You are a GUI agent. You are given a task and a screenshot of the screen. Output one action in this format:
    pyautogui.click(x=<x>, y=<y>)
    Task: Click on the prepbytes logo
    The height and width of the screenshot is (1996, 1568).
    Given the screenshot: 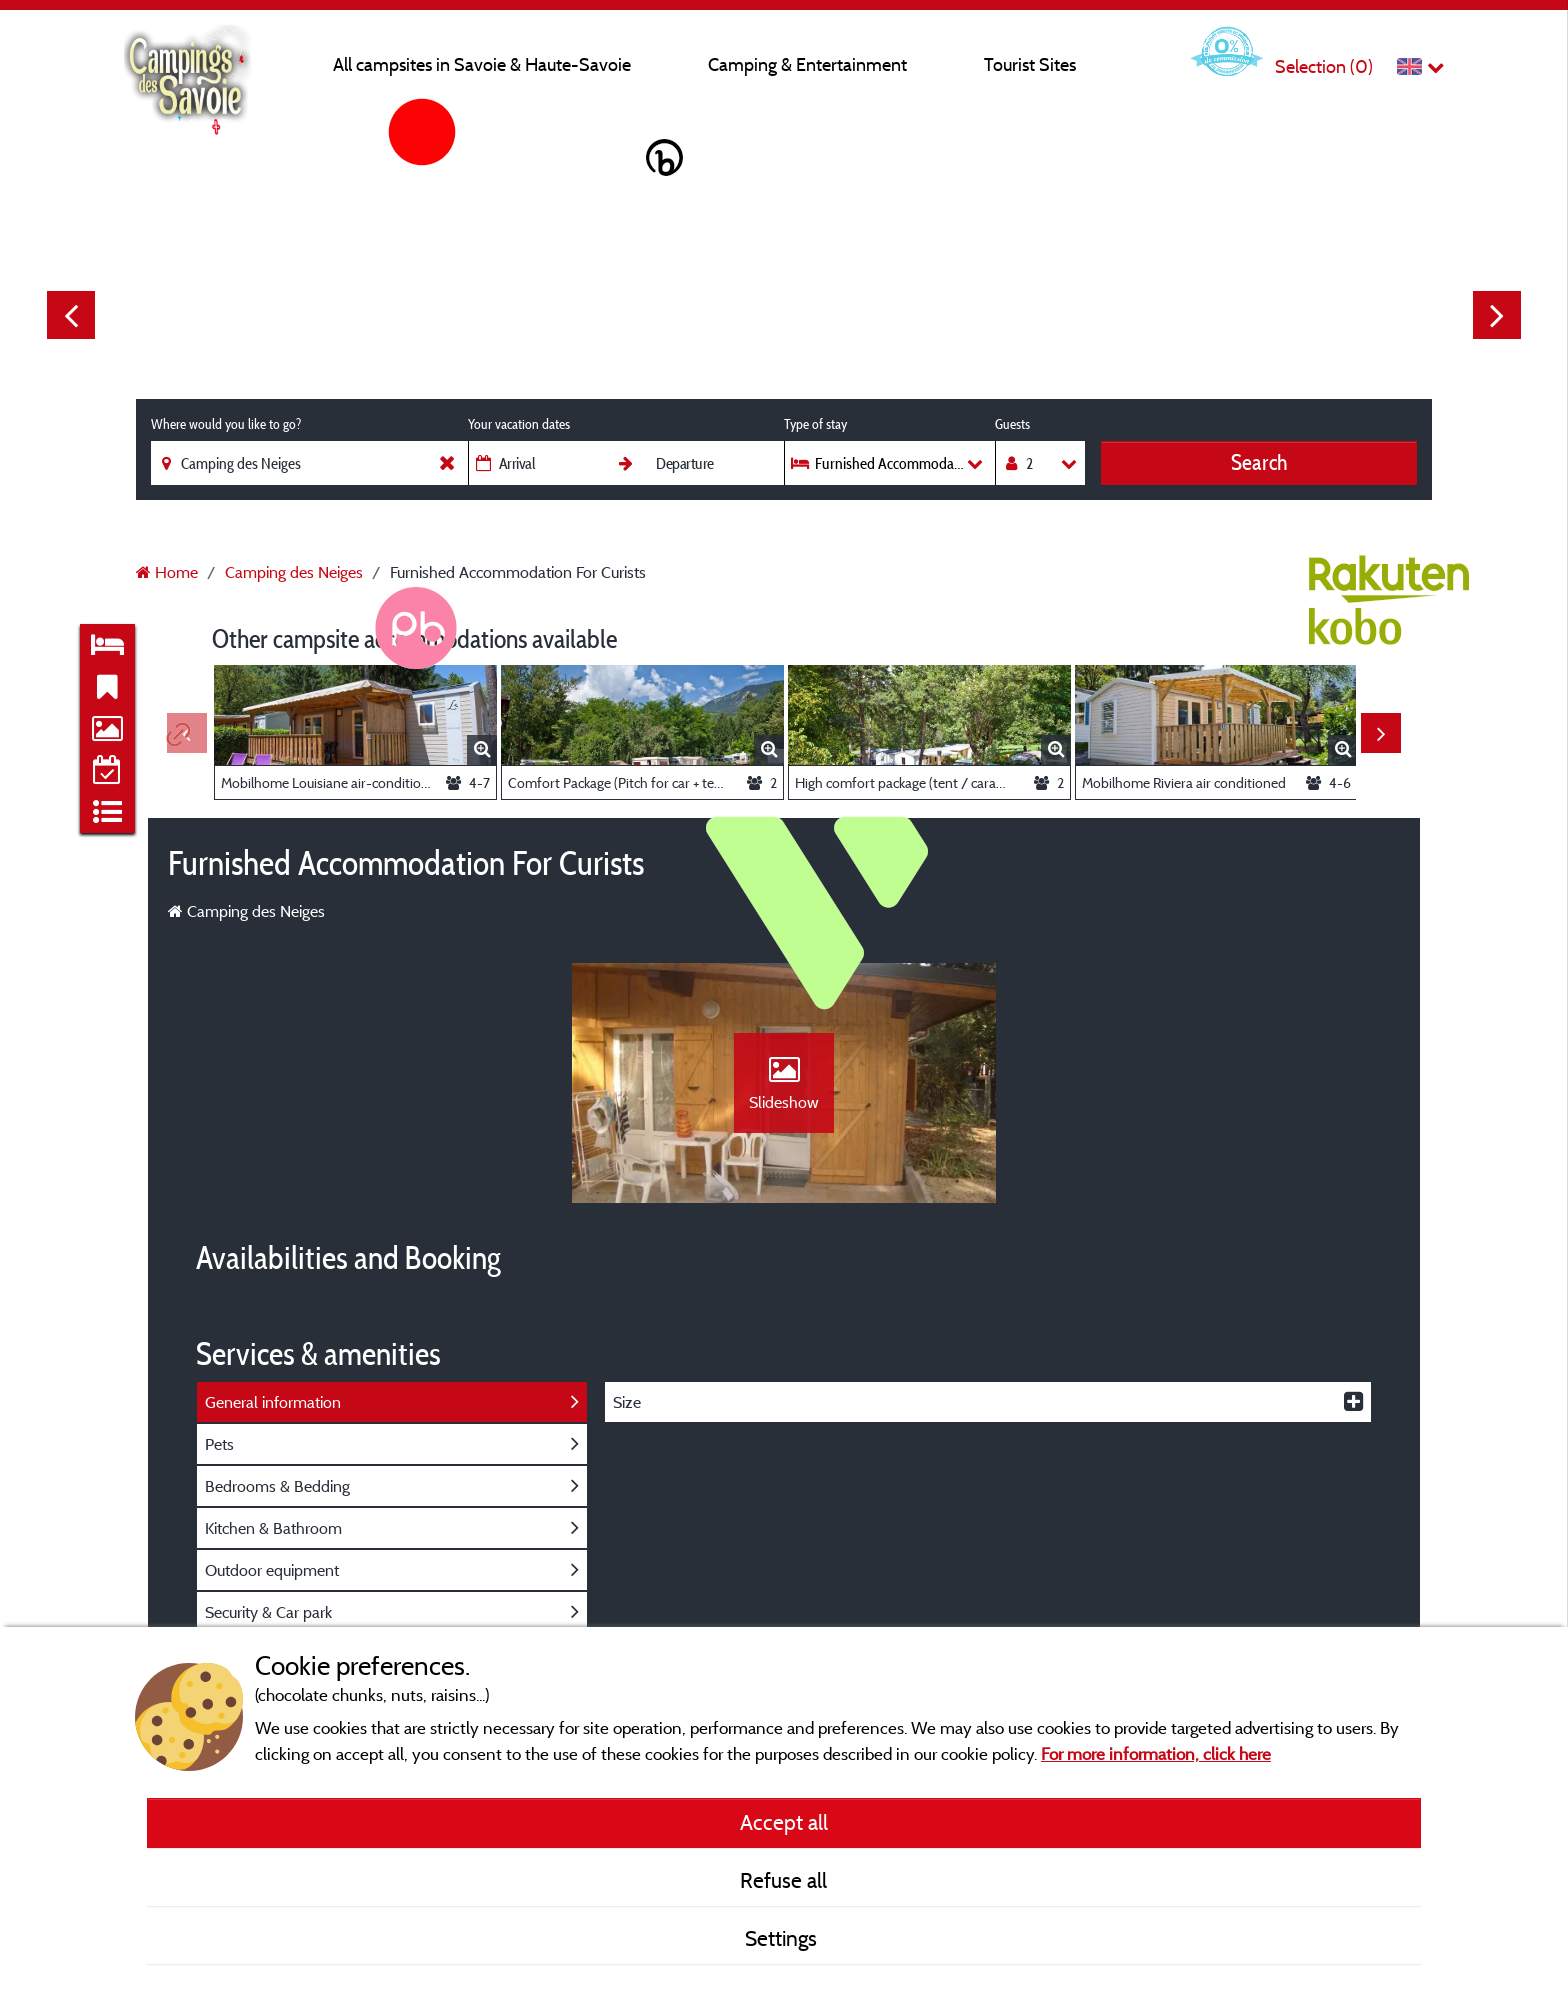 What is the action you would take?
    pyautogui.click(x=416, y=628)
    